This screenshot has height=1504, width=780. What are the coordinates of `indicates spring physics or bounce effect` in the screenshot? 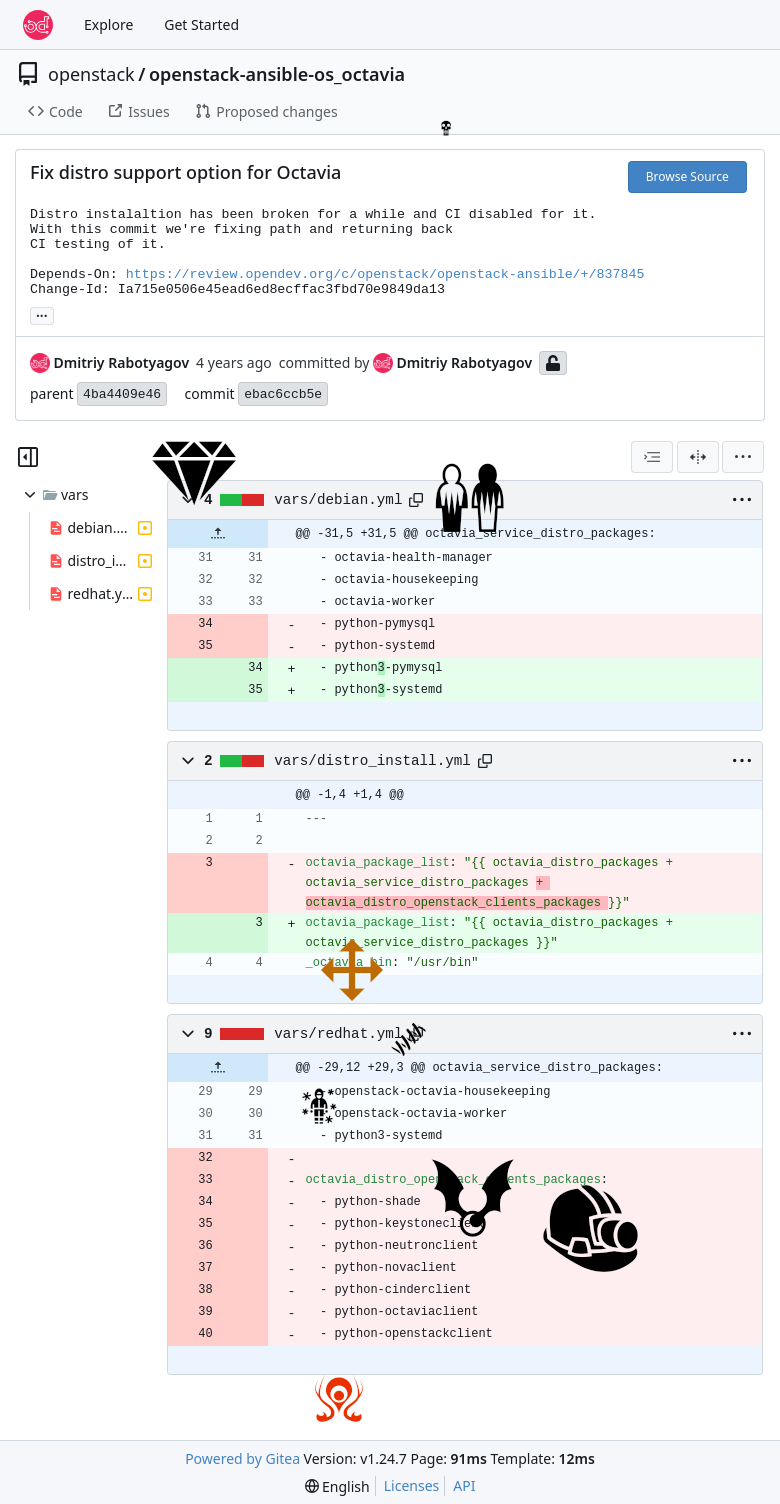 It's located at (408, 1039).